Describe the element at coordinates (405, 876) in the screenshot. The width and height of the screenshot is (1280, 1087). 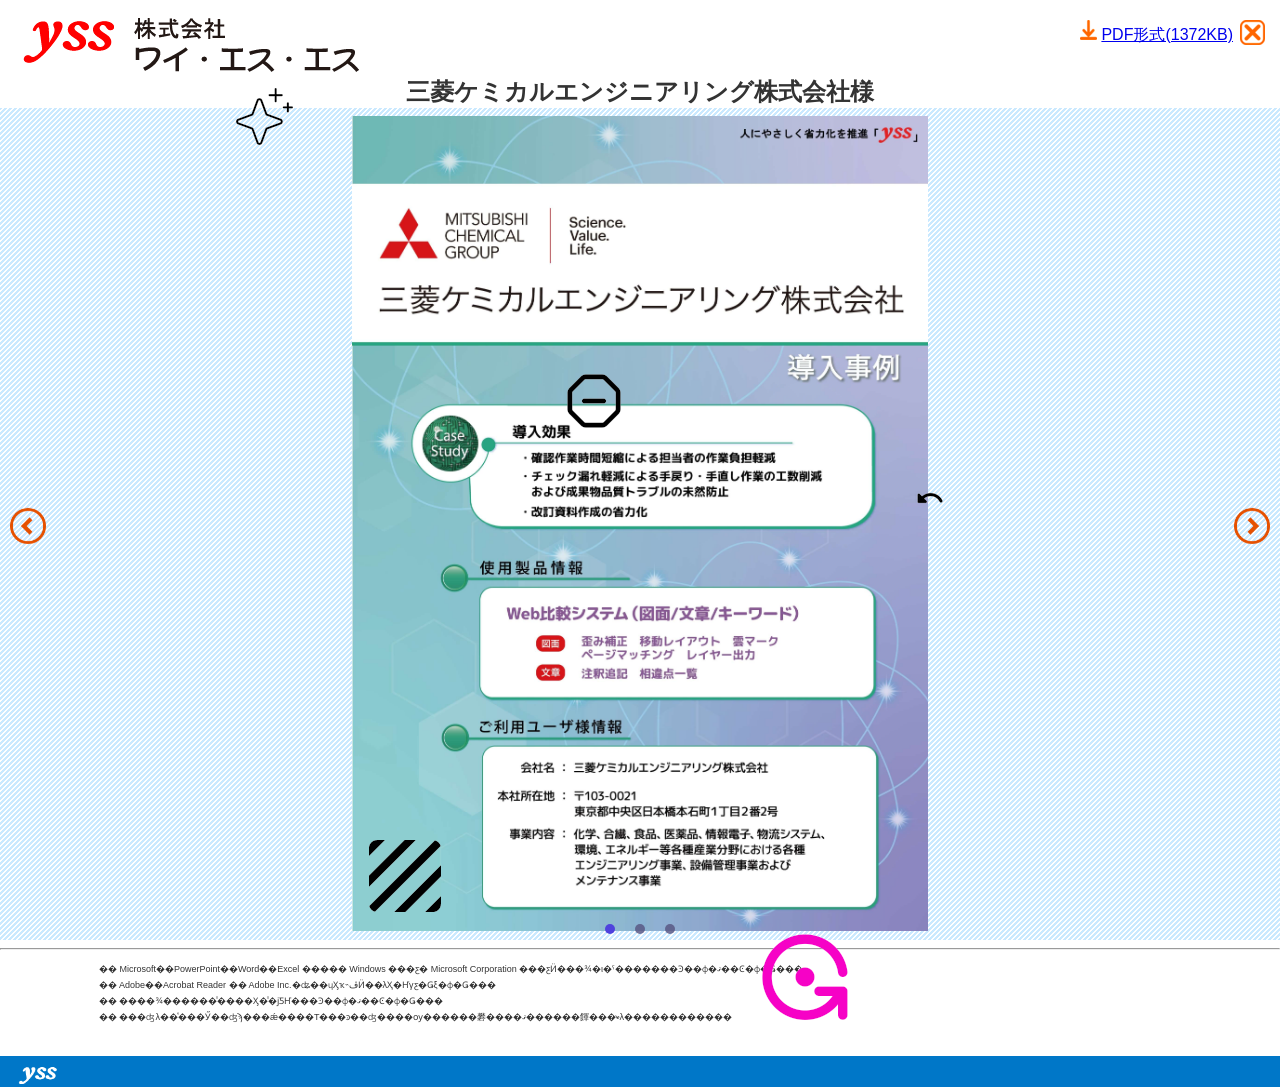
I see `apply a texture or pattern overlay` at that location.